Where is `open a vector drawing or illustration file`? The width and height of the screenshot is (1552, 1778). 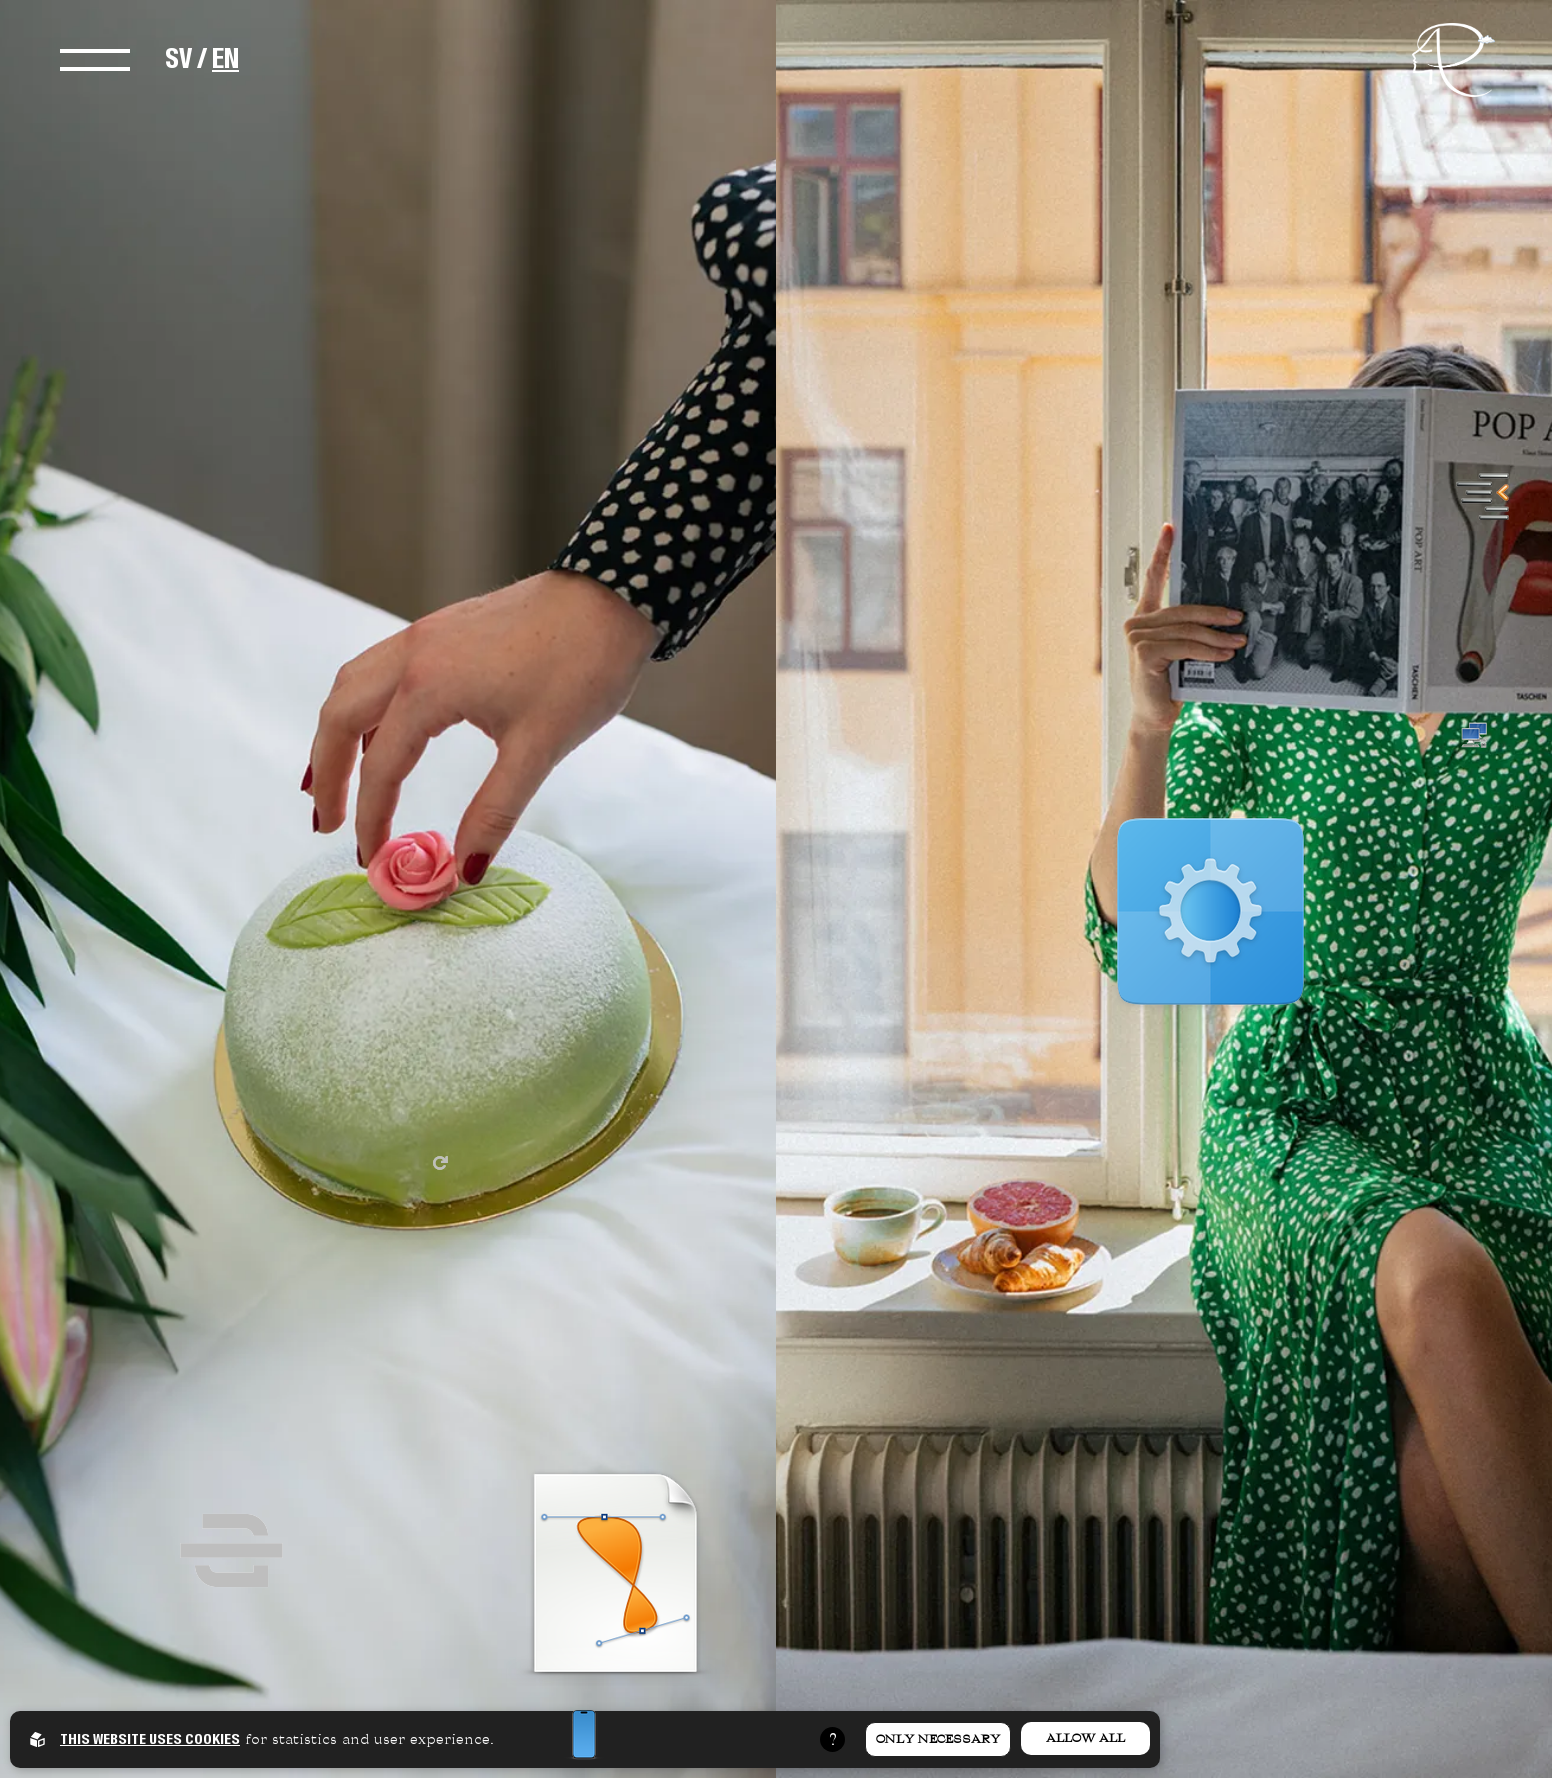 open a vector drawing or illustration file is located at coordinates (619, 1573).